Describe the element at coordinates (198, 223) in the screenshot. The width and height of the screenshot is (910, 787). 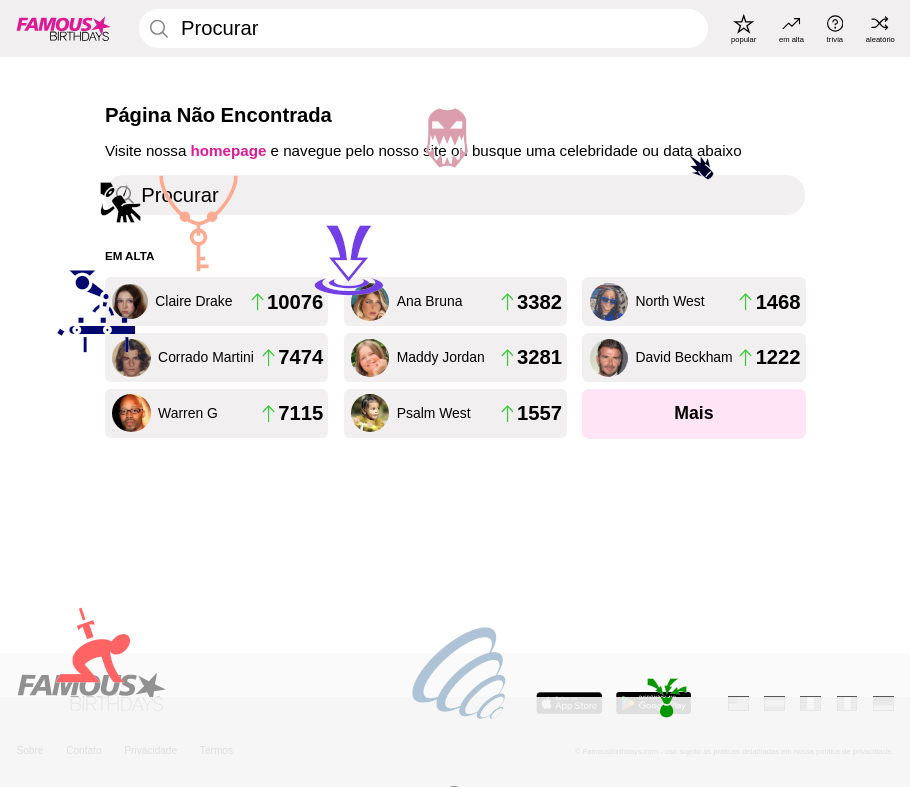
I see `decorative key item or accessory in a game inventory` at that location.